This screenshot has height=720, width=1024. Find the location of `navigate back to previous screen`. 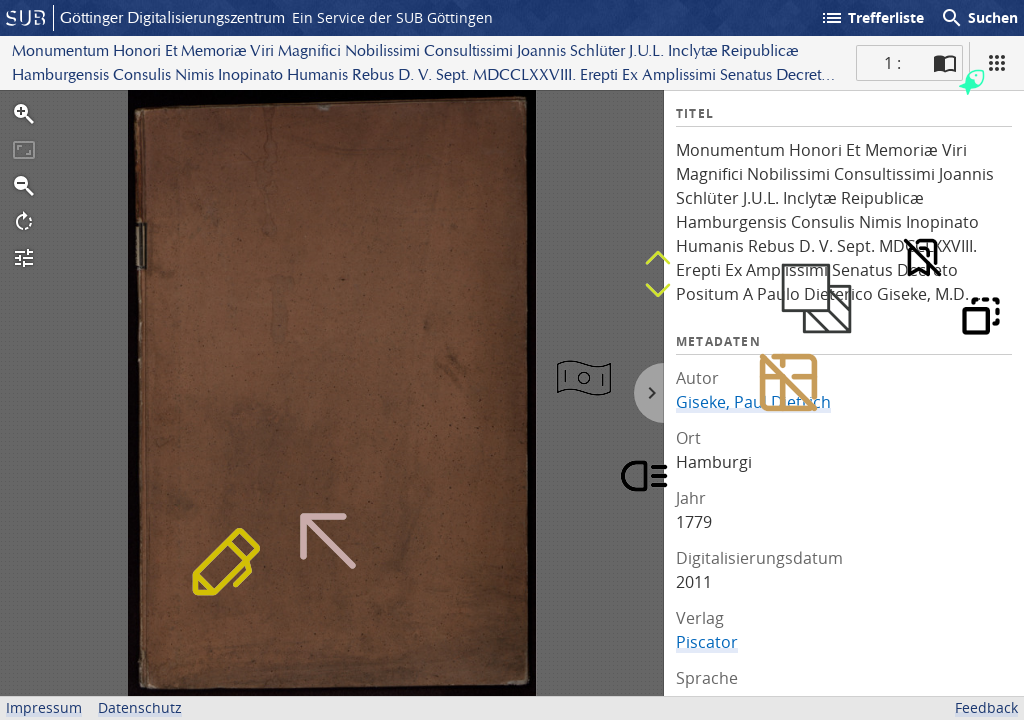

navigate back to previous screen is located at coordinates (328, 541).